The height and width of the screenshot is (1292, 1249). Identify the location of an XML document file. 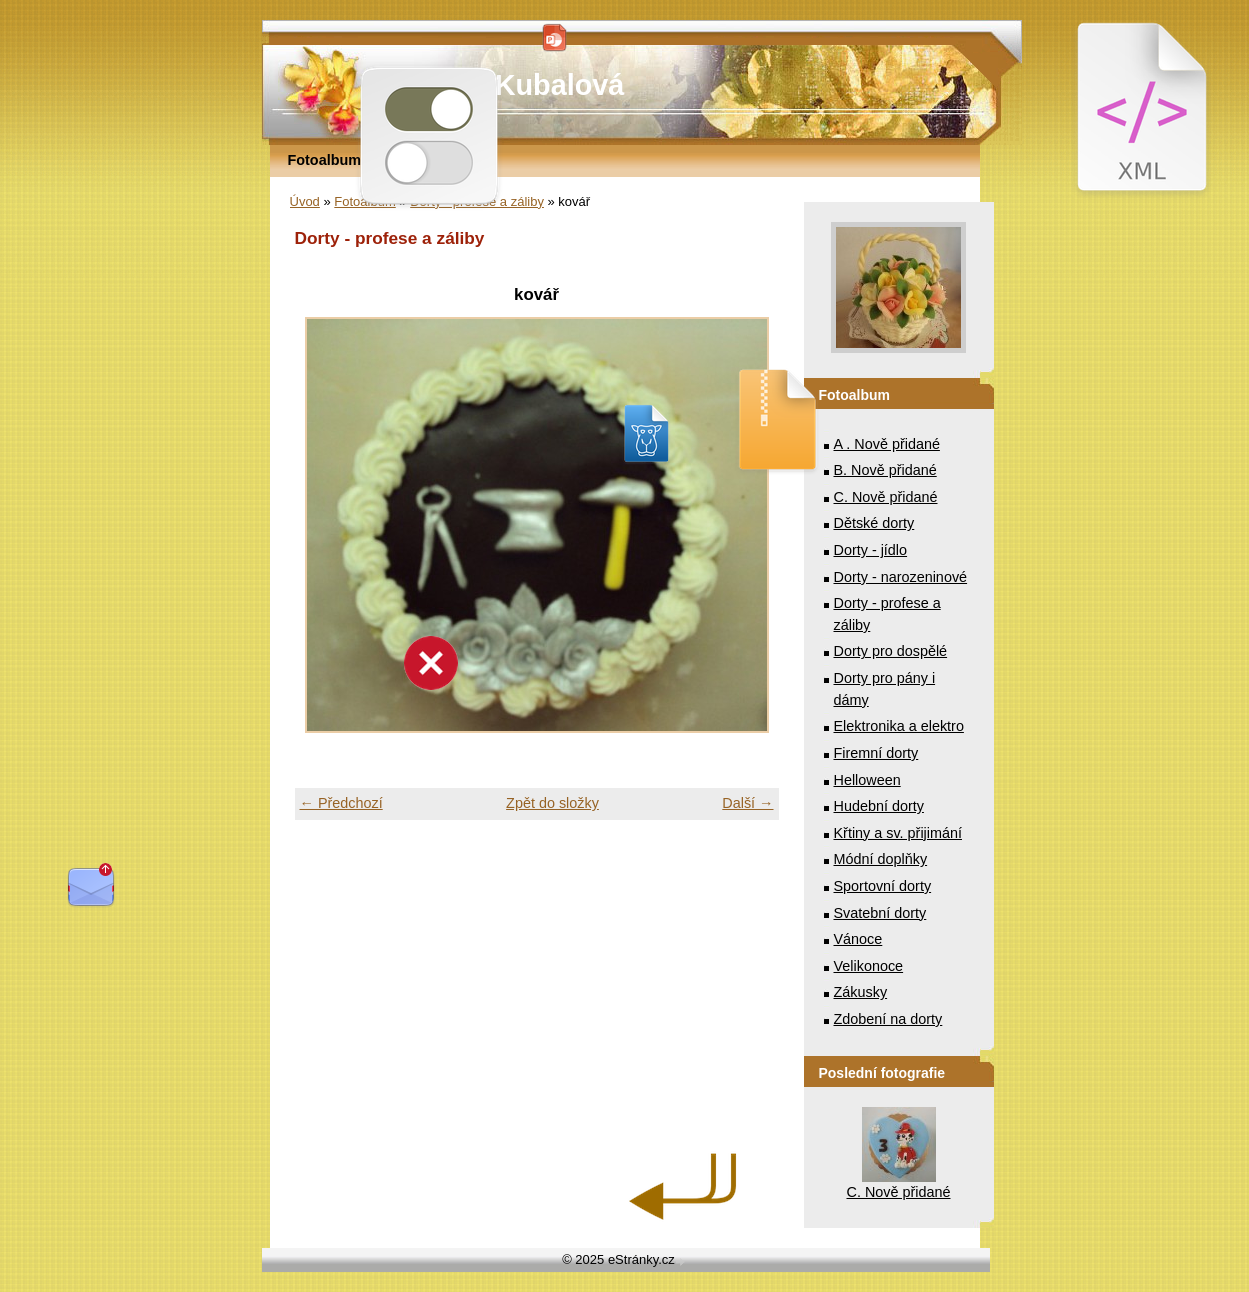
(1142, 110).